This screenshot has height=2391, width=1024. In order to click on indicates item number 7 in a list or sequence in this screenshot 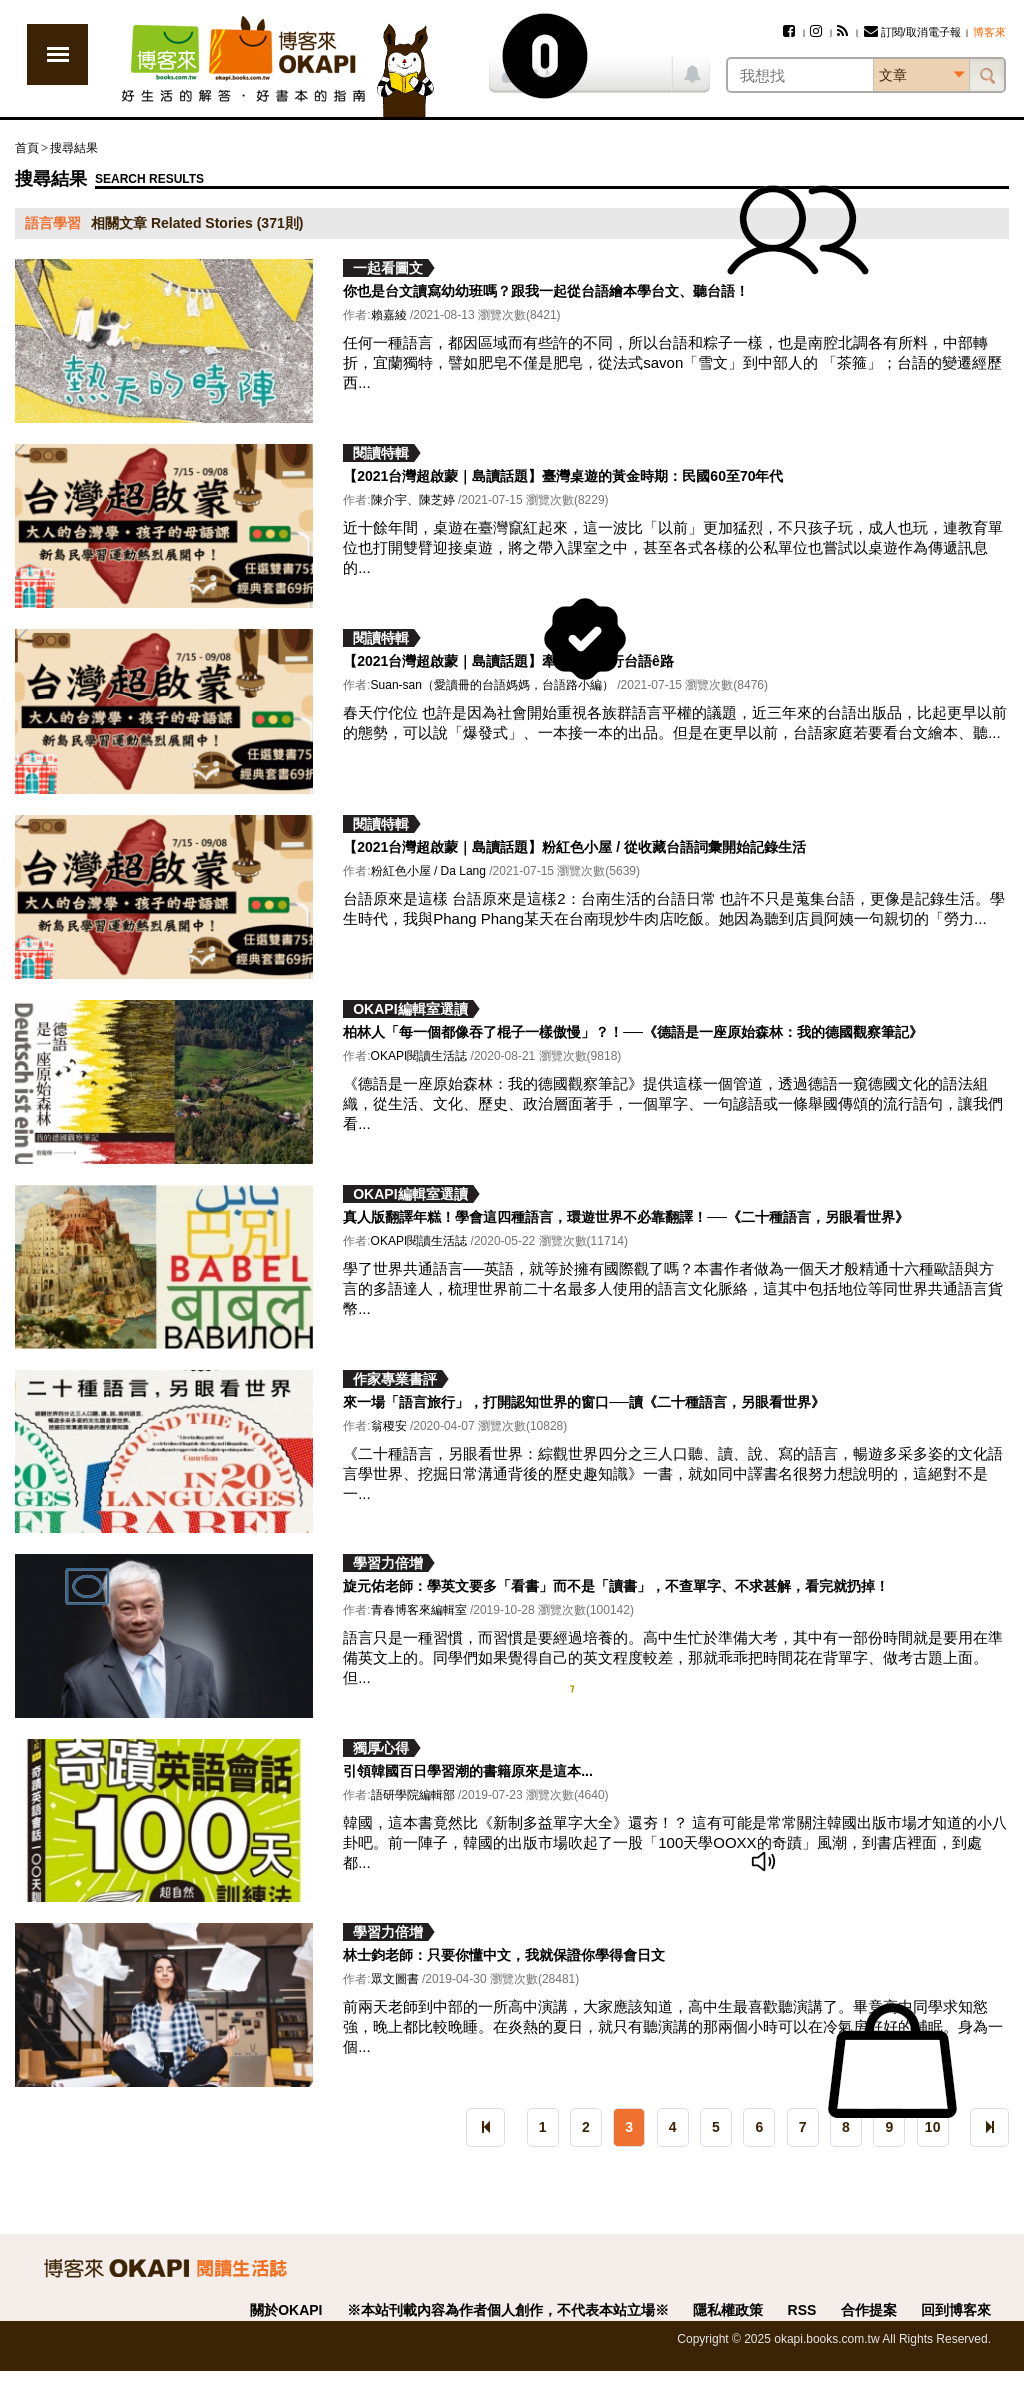, I will do `click(572, 1689)`.